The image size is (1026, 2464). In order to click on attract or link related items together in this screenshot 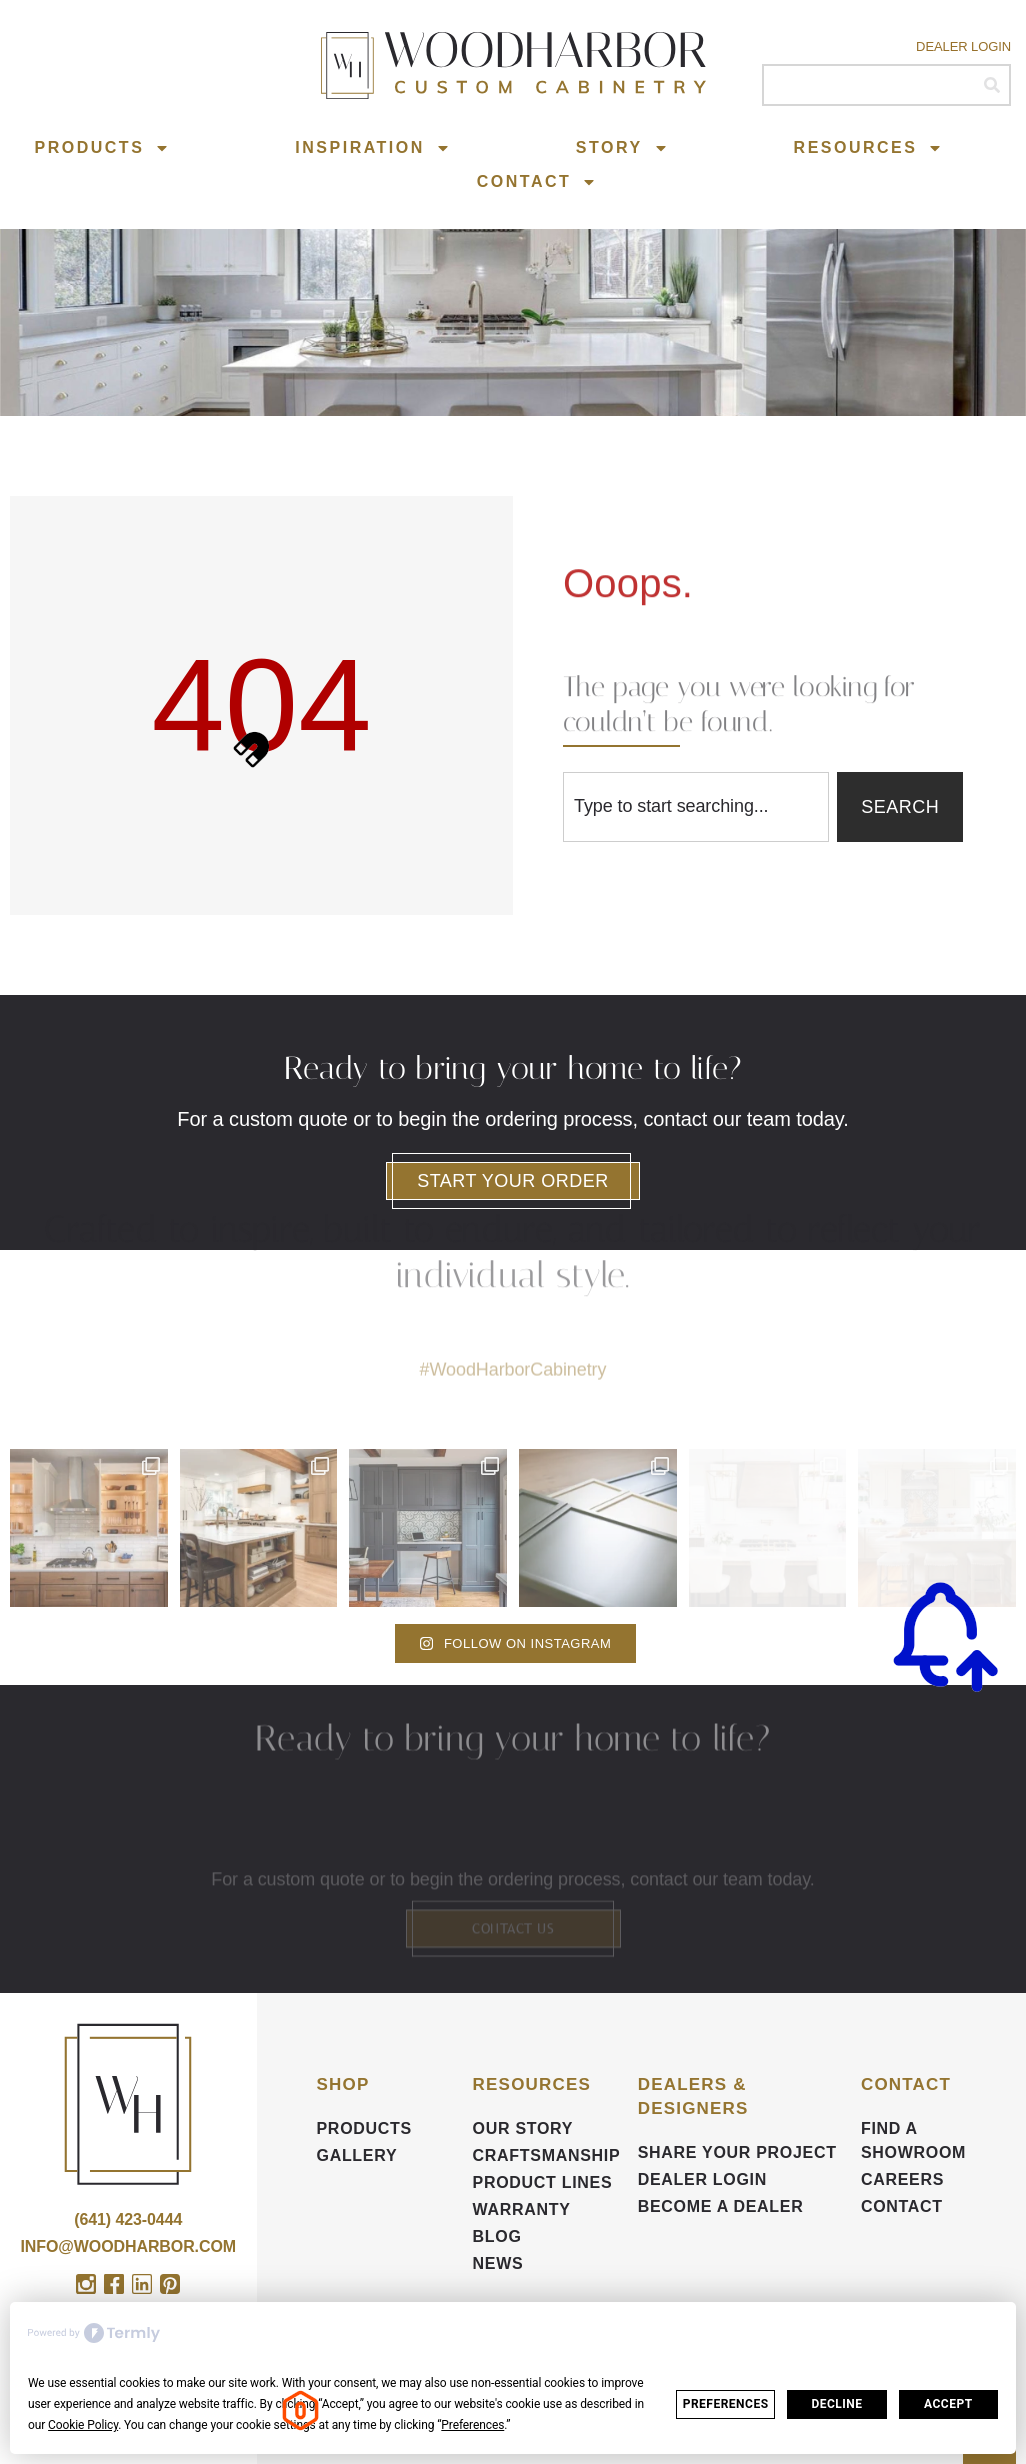, I will do `click(252, 749)`.